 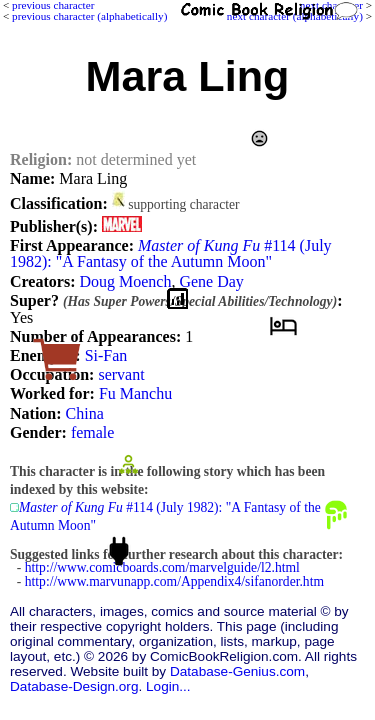 What do you see at coordinates (119, 551) in the screenshot?
I see `indicates device is charging or connected to power` at bounding box center [119, 551].